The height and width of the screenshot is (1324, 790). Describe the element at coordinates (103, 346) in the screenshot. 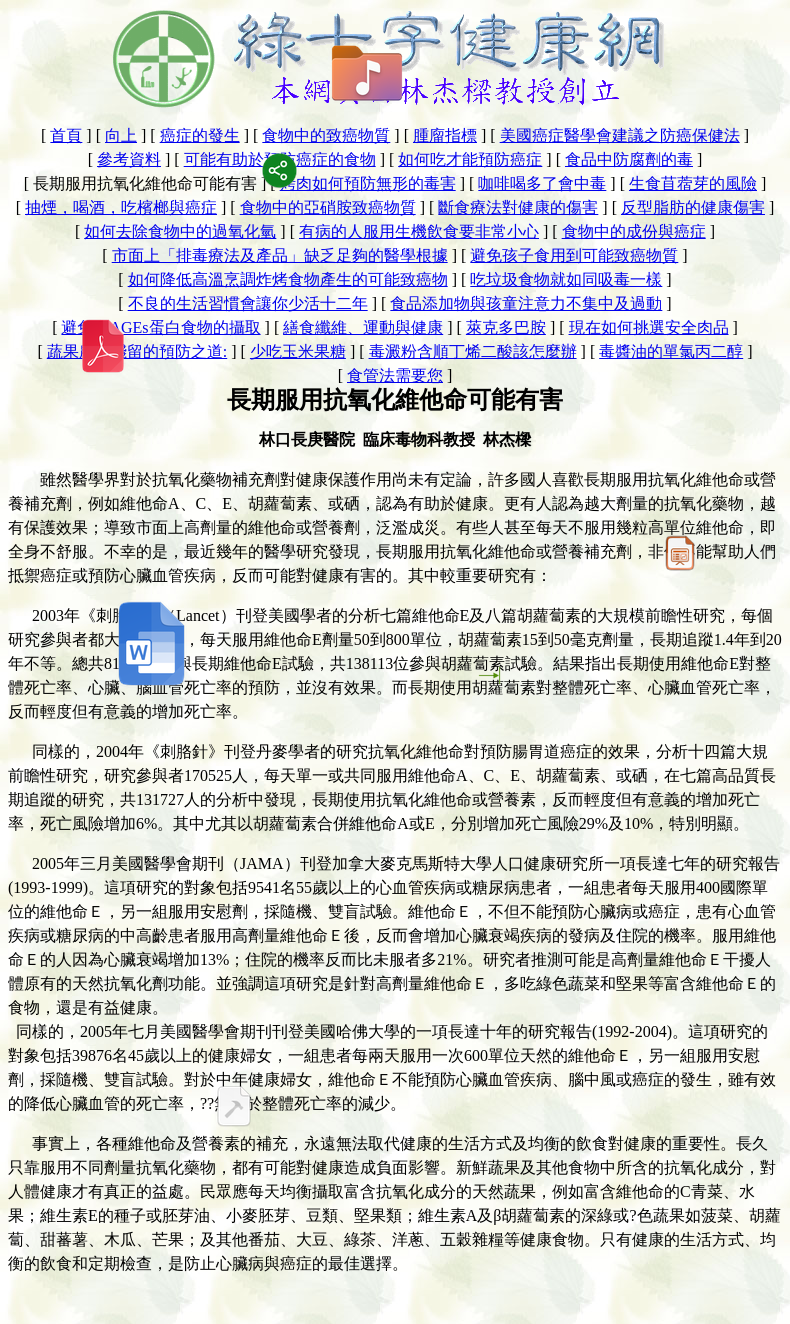

I see `a pdf document file` at that location.